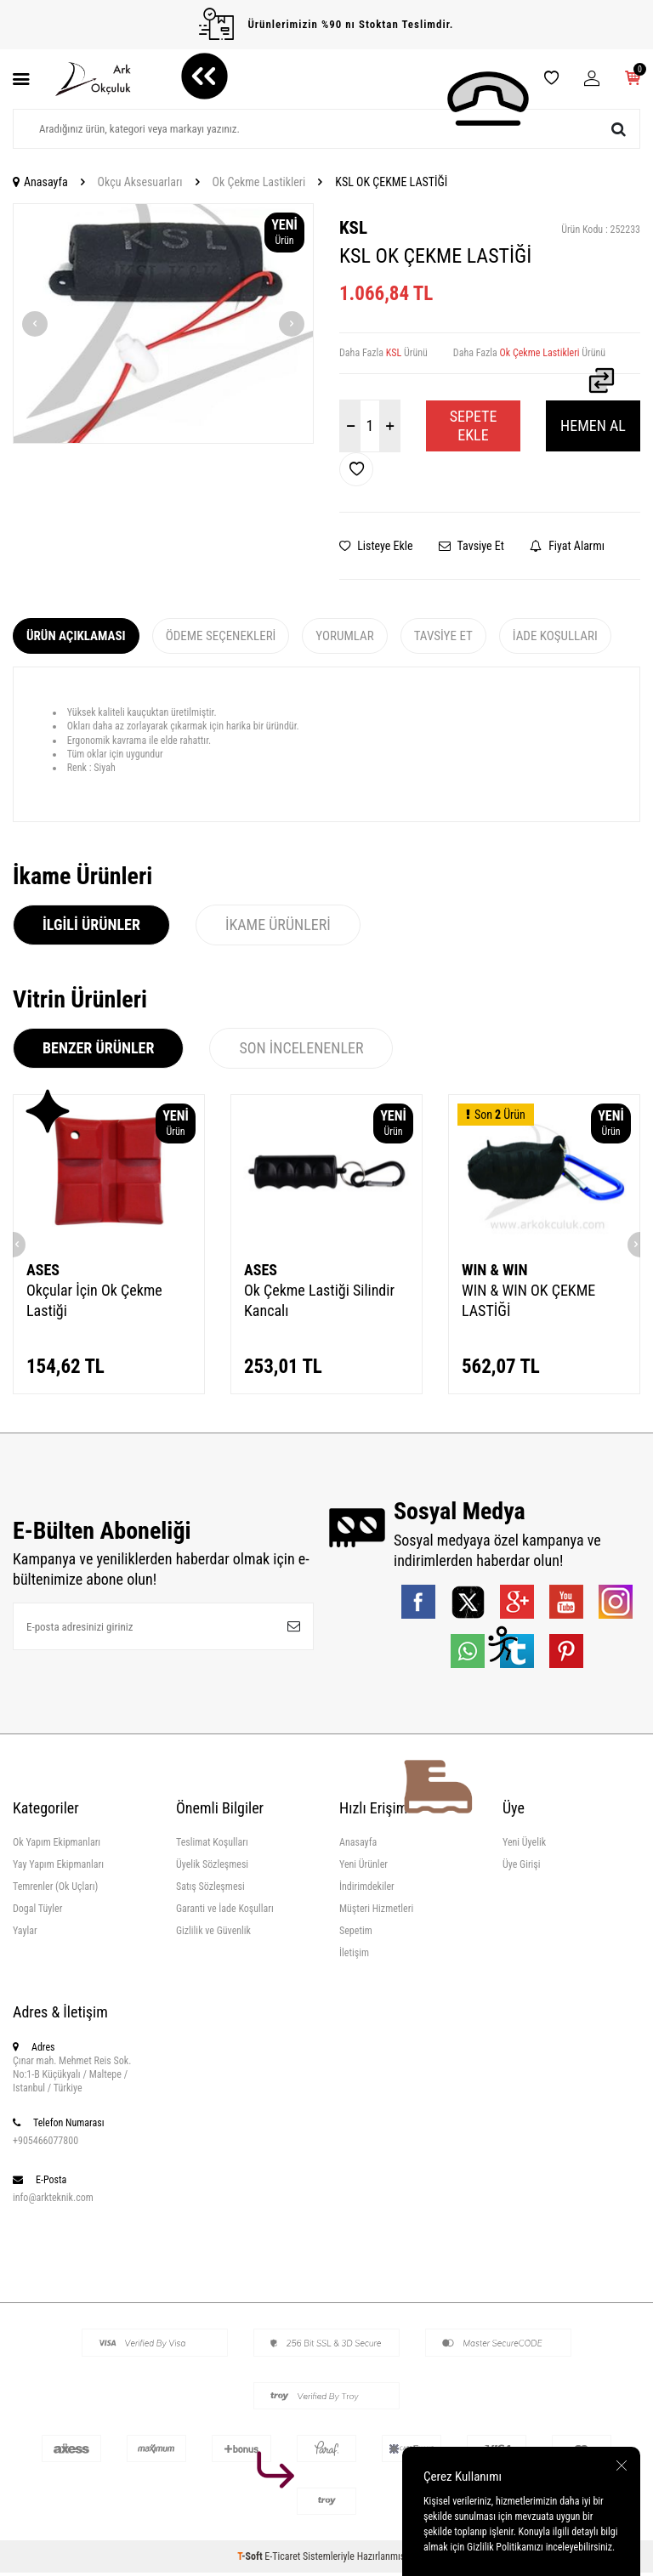  What do you see at coordinates (601, 380) in the screenshot?
I see `swap or exchange items` at bounding box center [601, 380].